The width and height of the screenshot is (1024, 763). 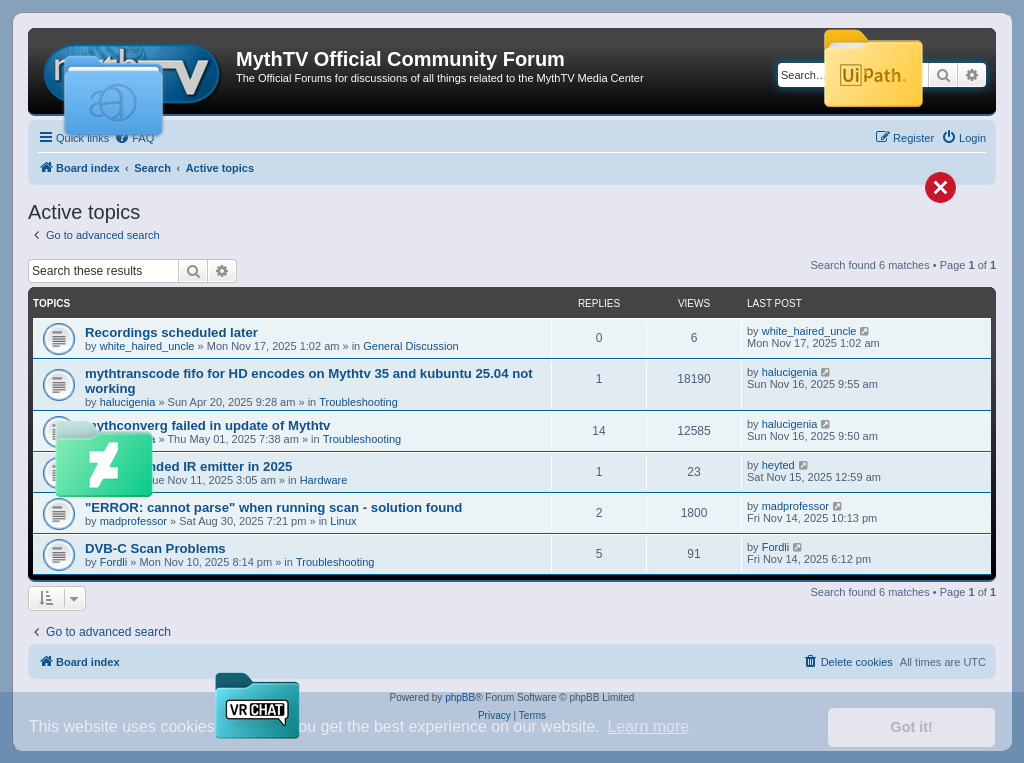 I want to click on dismiss or cancel a dialog, so click(x=940, y=187).